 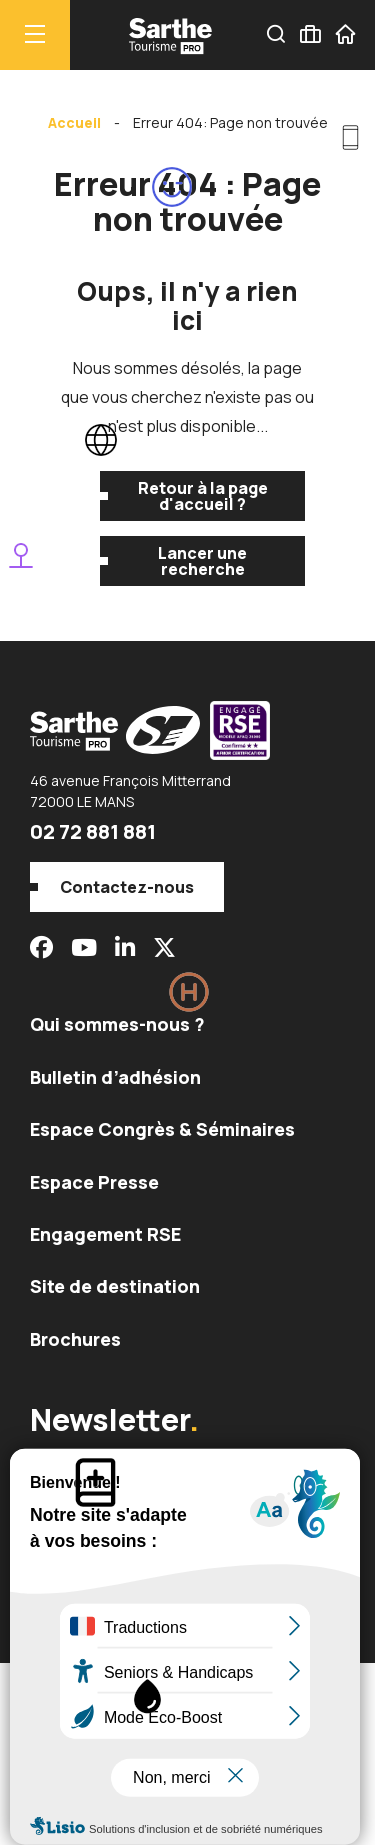 What do you see at coordinates (95, 1482) in the screenshot?
I see `add a new book to your library` at bounding box center [95, 1482].